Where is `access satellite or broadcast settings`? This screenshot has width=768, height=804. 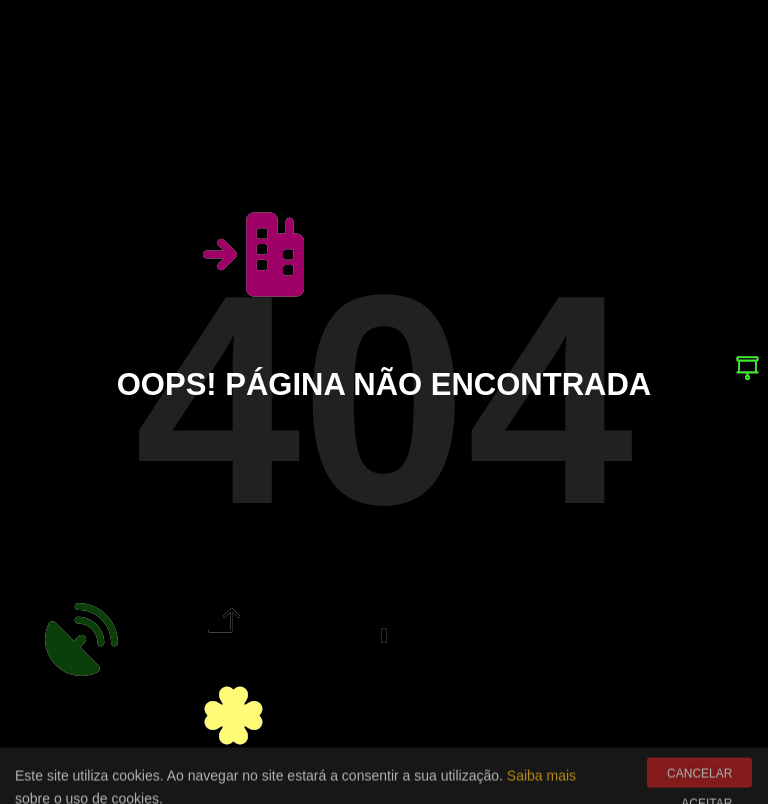
access satellite or broadcast settings is located at coordinates (81, 639).